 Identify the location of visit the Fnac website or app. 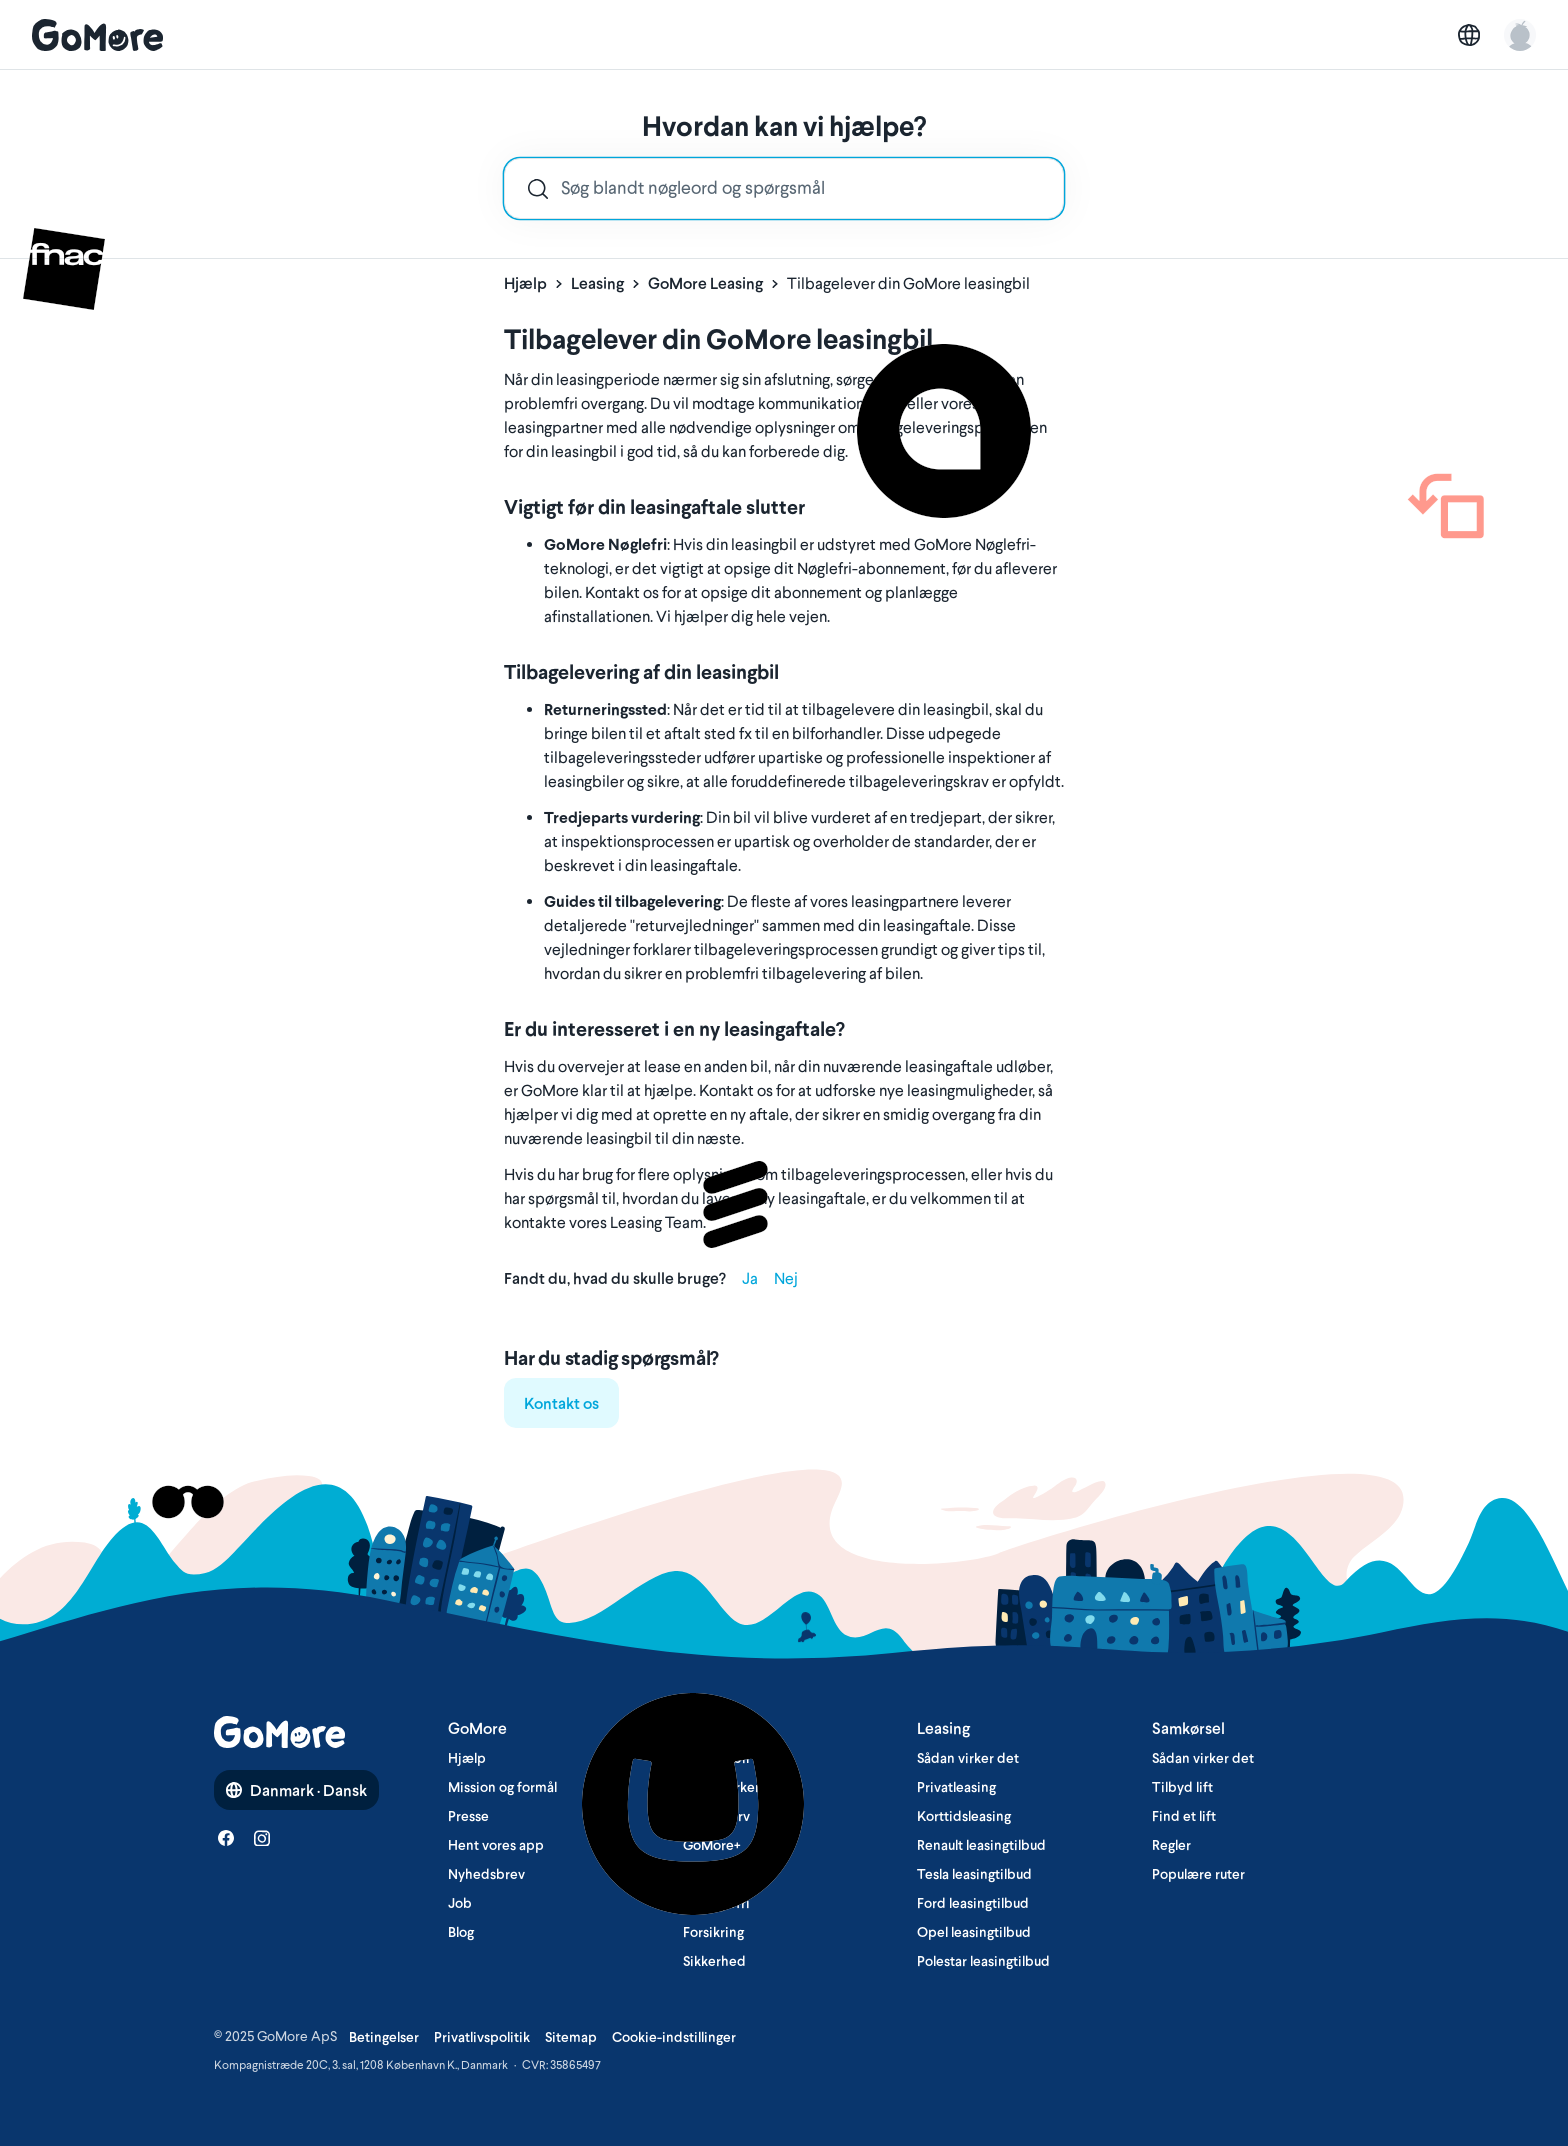
(64, 269).